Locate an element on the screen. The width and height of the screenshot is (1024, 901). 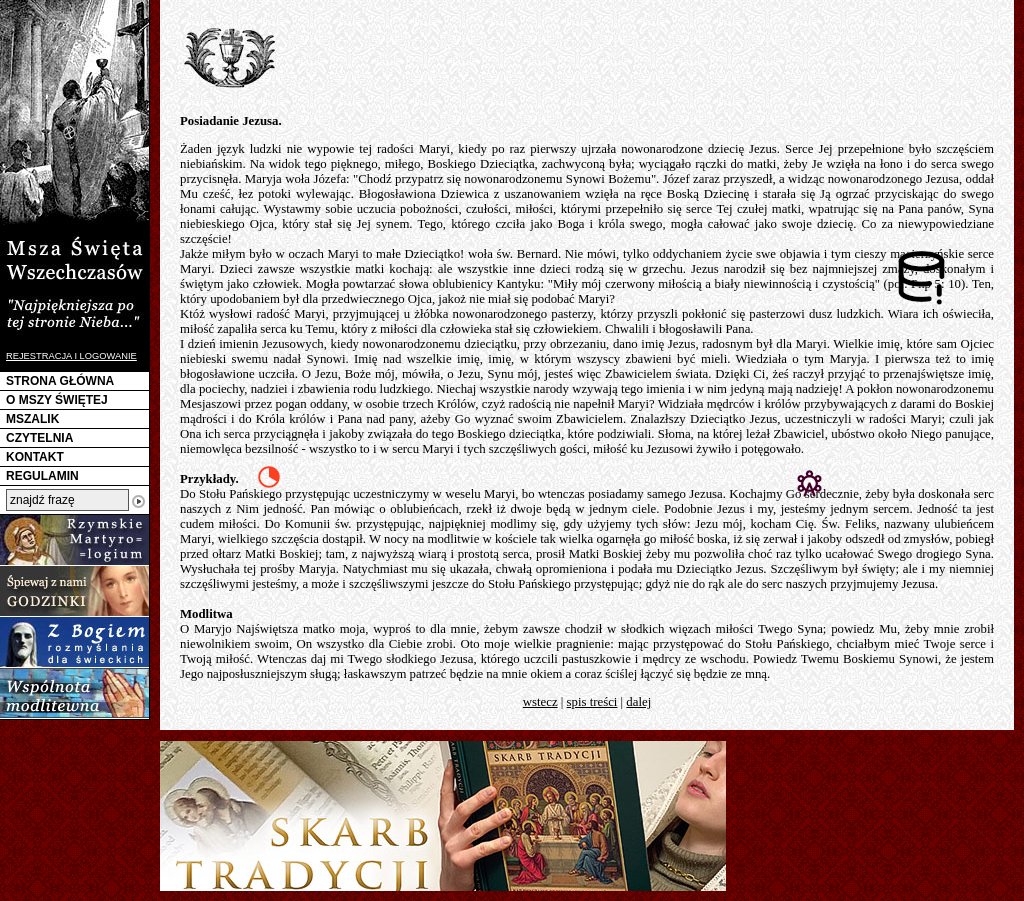
indicates 33% progress or completion is located at coordinates (269, 477).